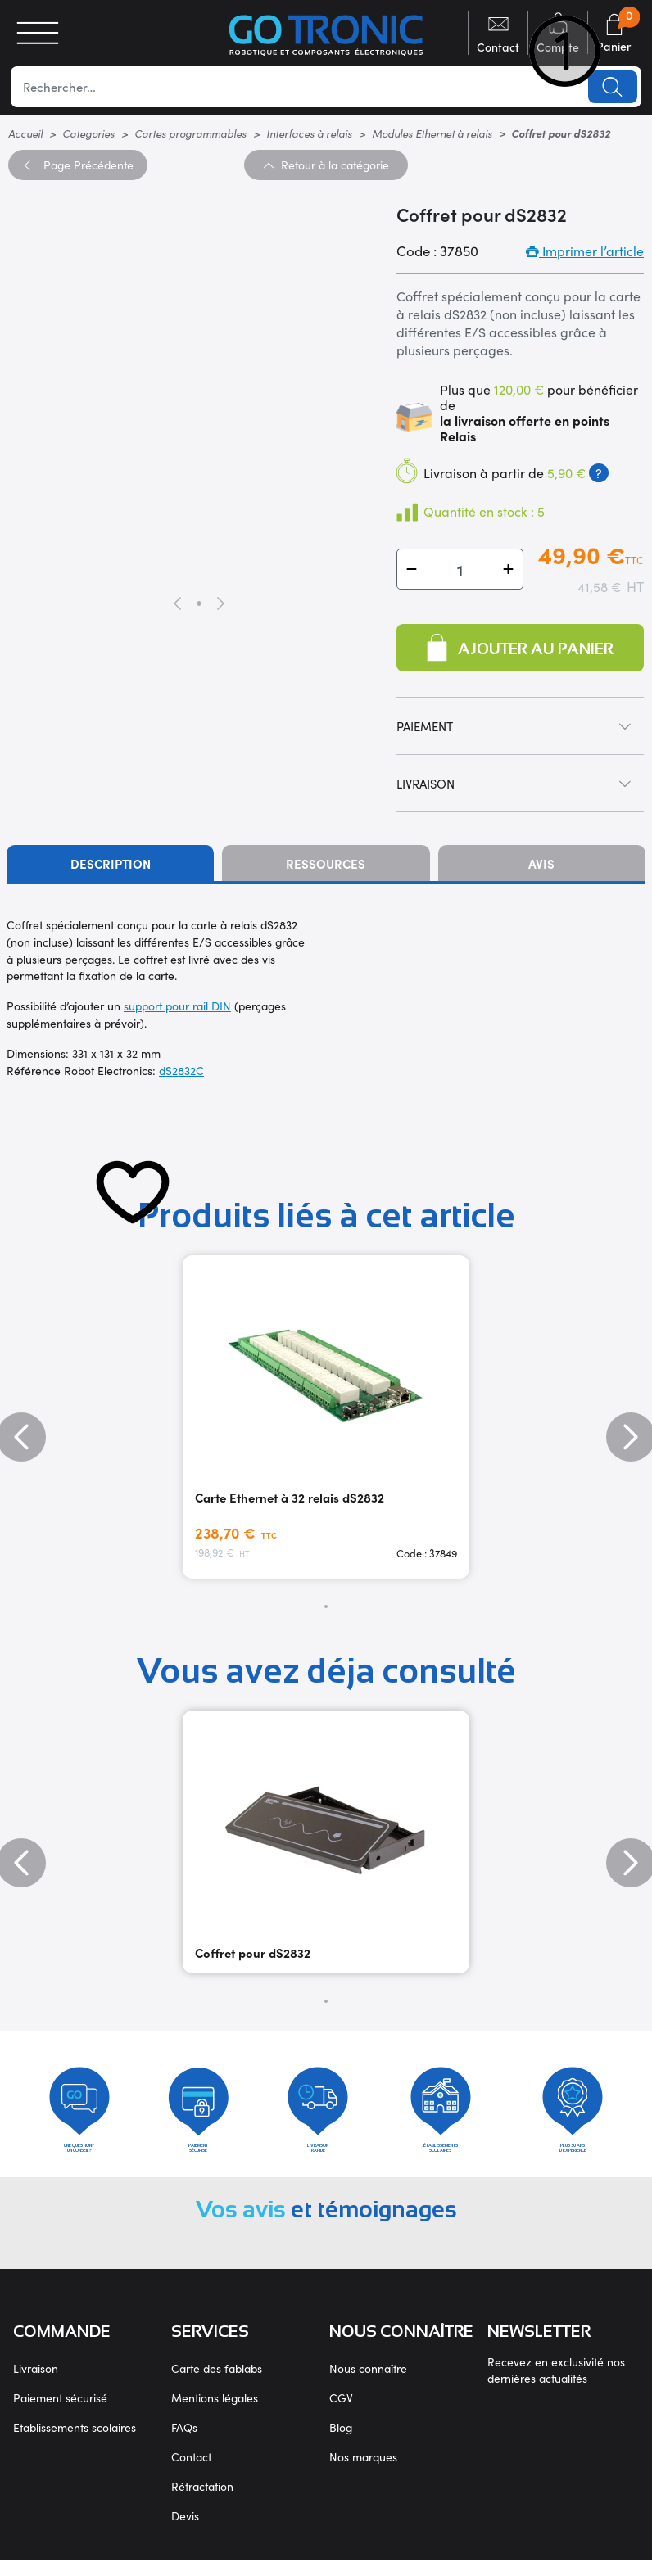 This screenshot has width=652, height=2576. I want to click on add to favorites, so click(133, 1190).